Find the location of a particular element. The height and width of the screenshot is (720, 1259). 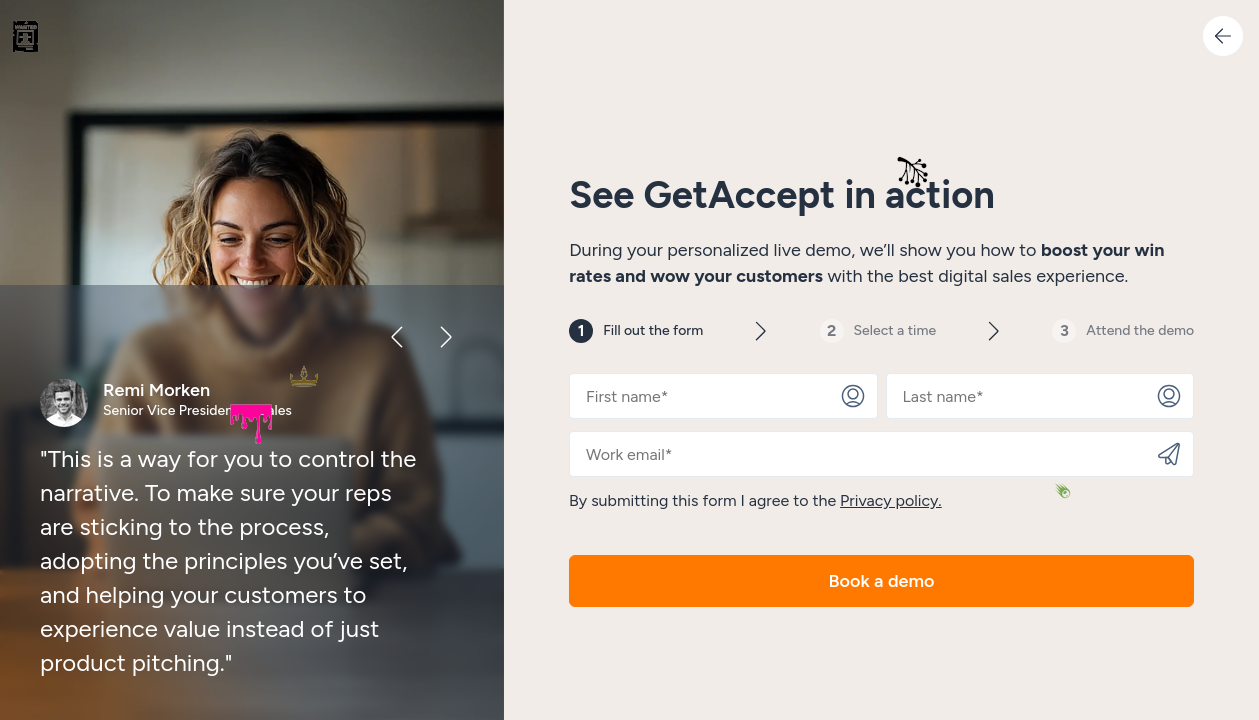

indicates premium or VIP membership status is located at coordinates (304, 376).